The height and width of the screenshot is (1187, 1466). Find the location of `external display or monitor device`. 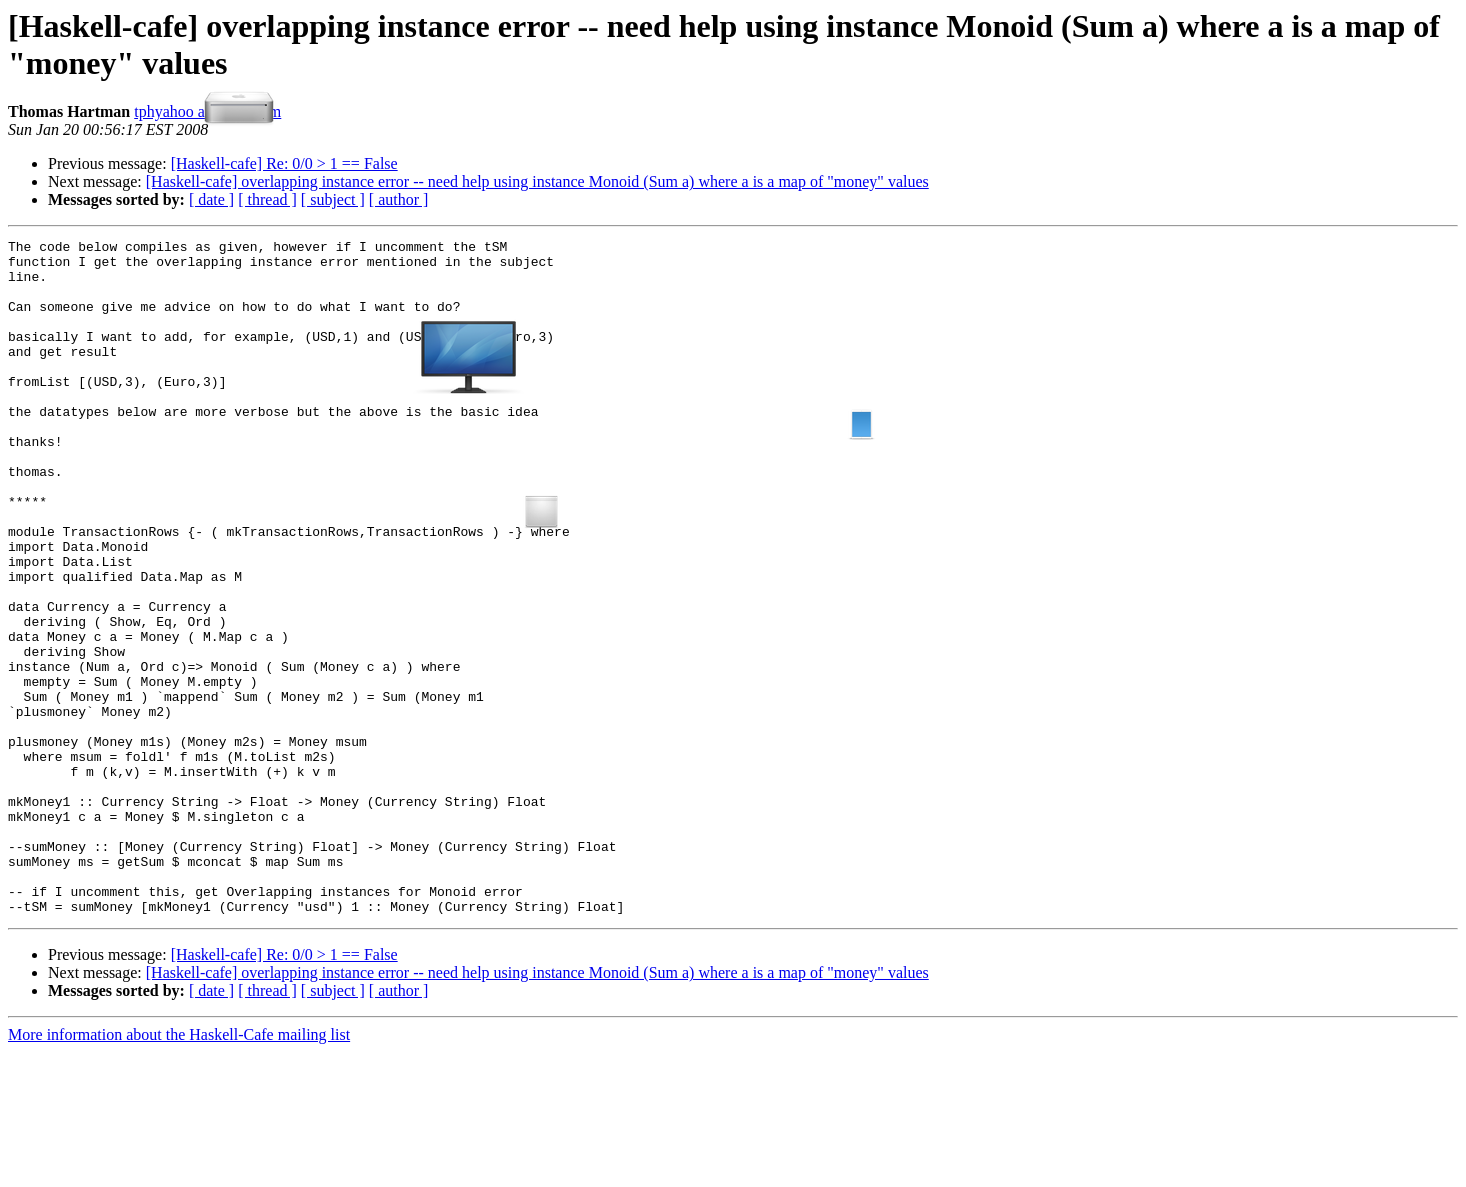

external display or monitor device is located at coordinates (468, 337).